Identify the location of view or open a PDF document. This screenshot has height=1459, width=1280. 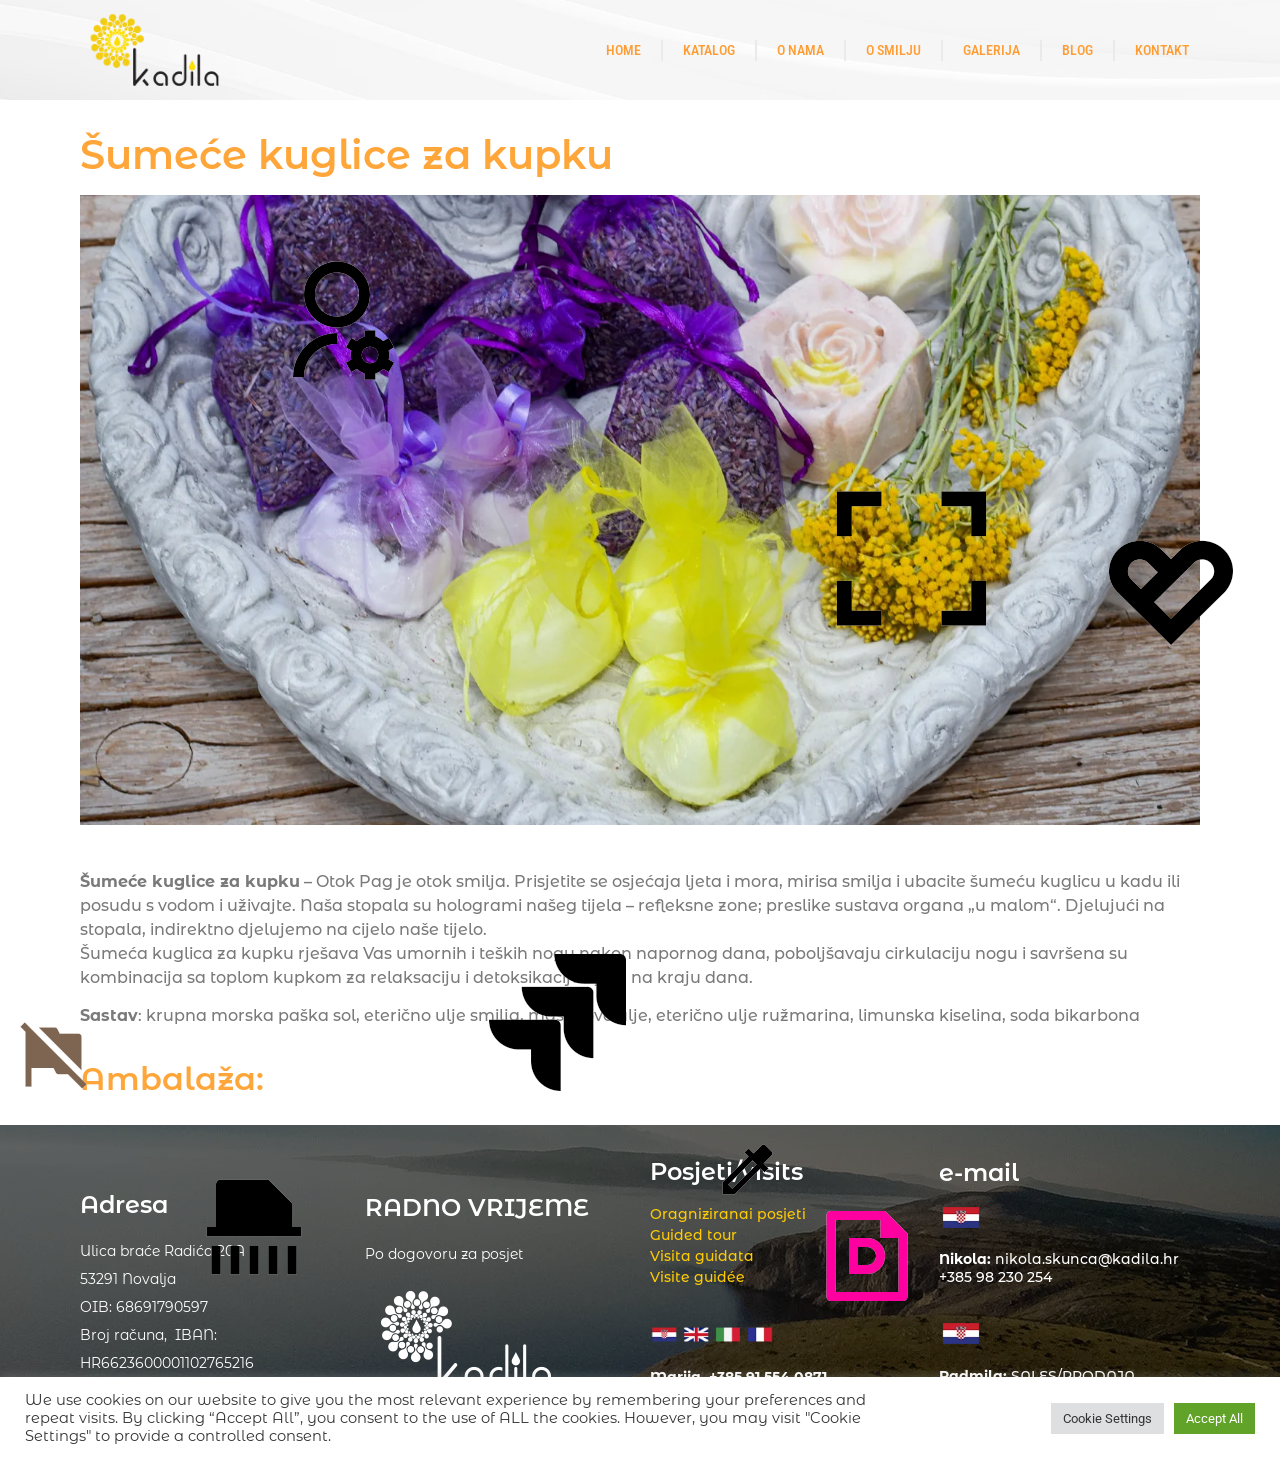
(867, 1256).